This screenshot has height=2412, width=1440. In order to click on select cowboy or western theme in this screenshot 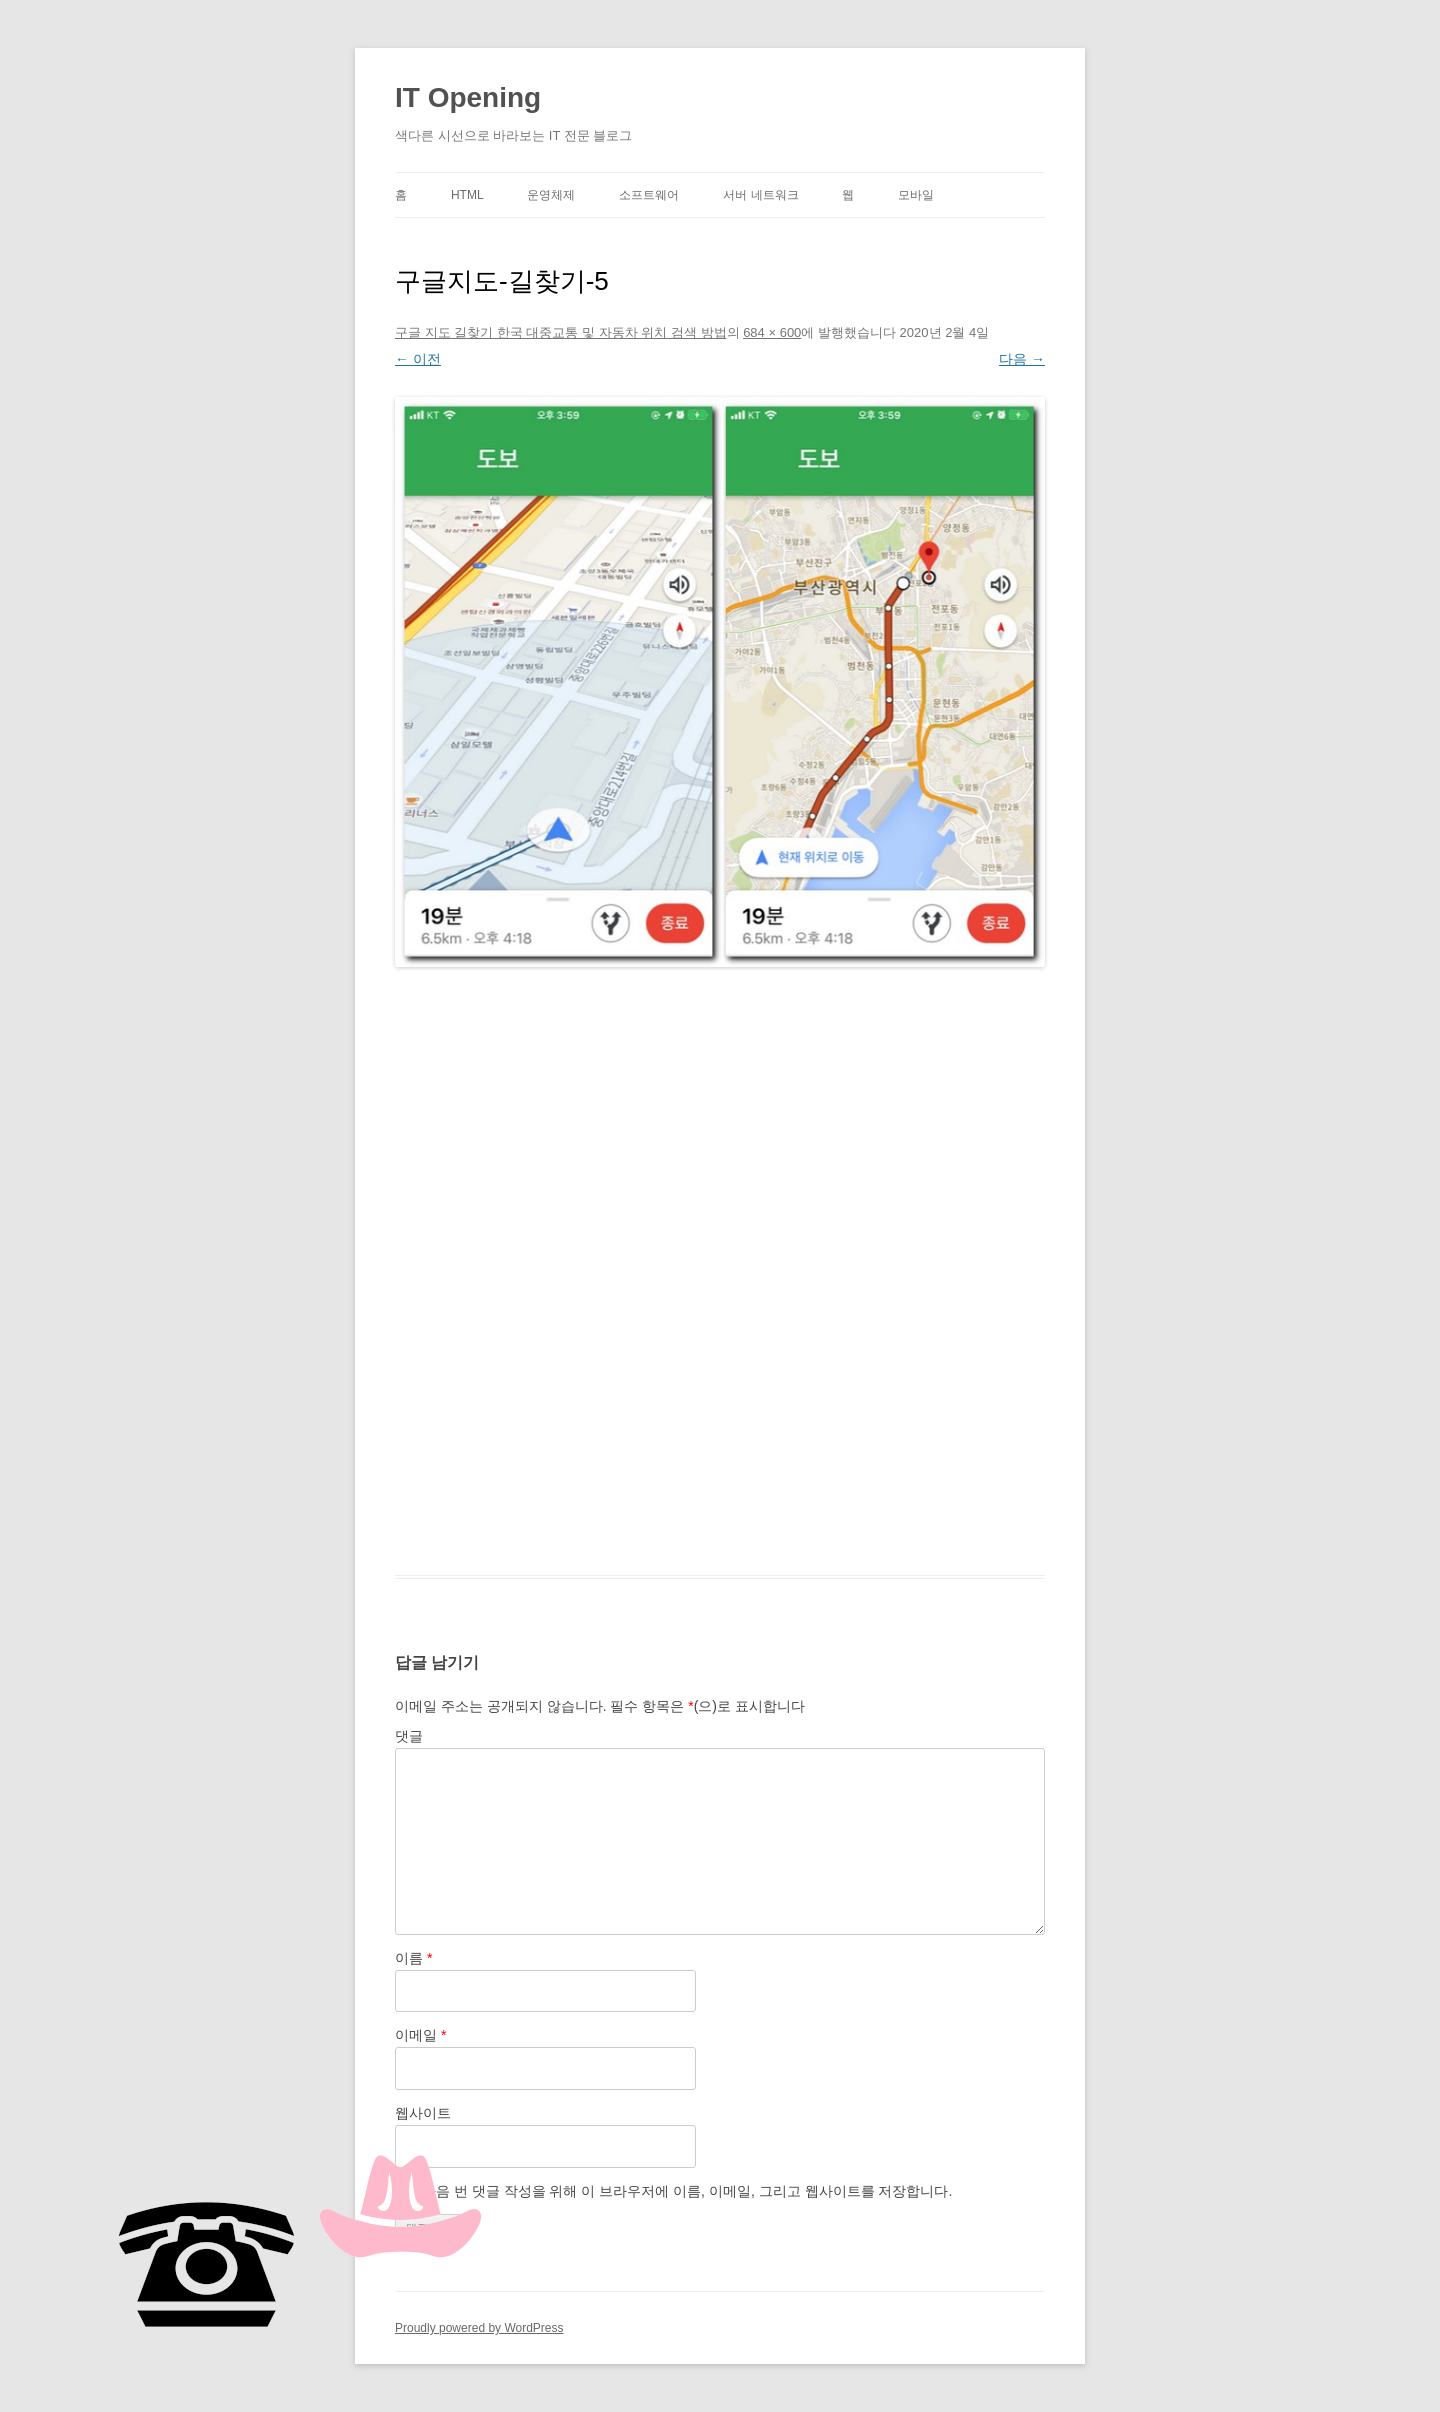, I will do `click(400, 2206)`.